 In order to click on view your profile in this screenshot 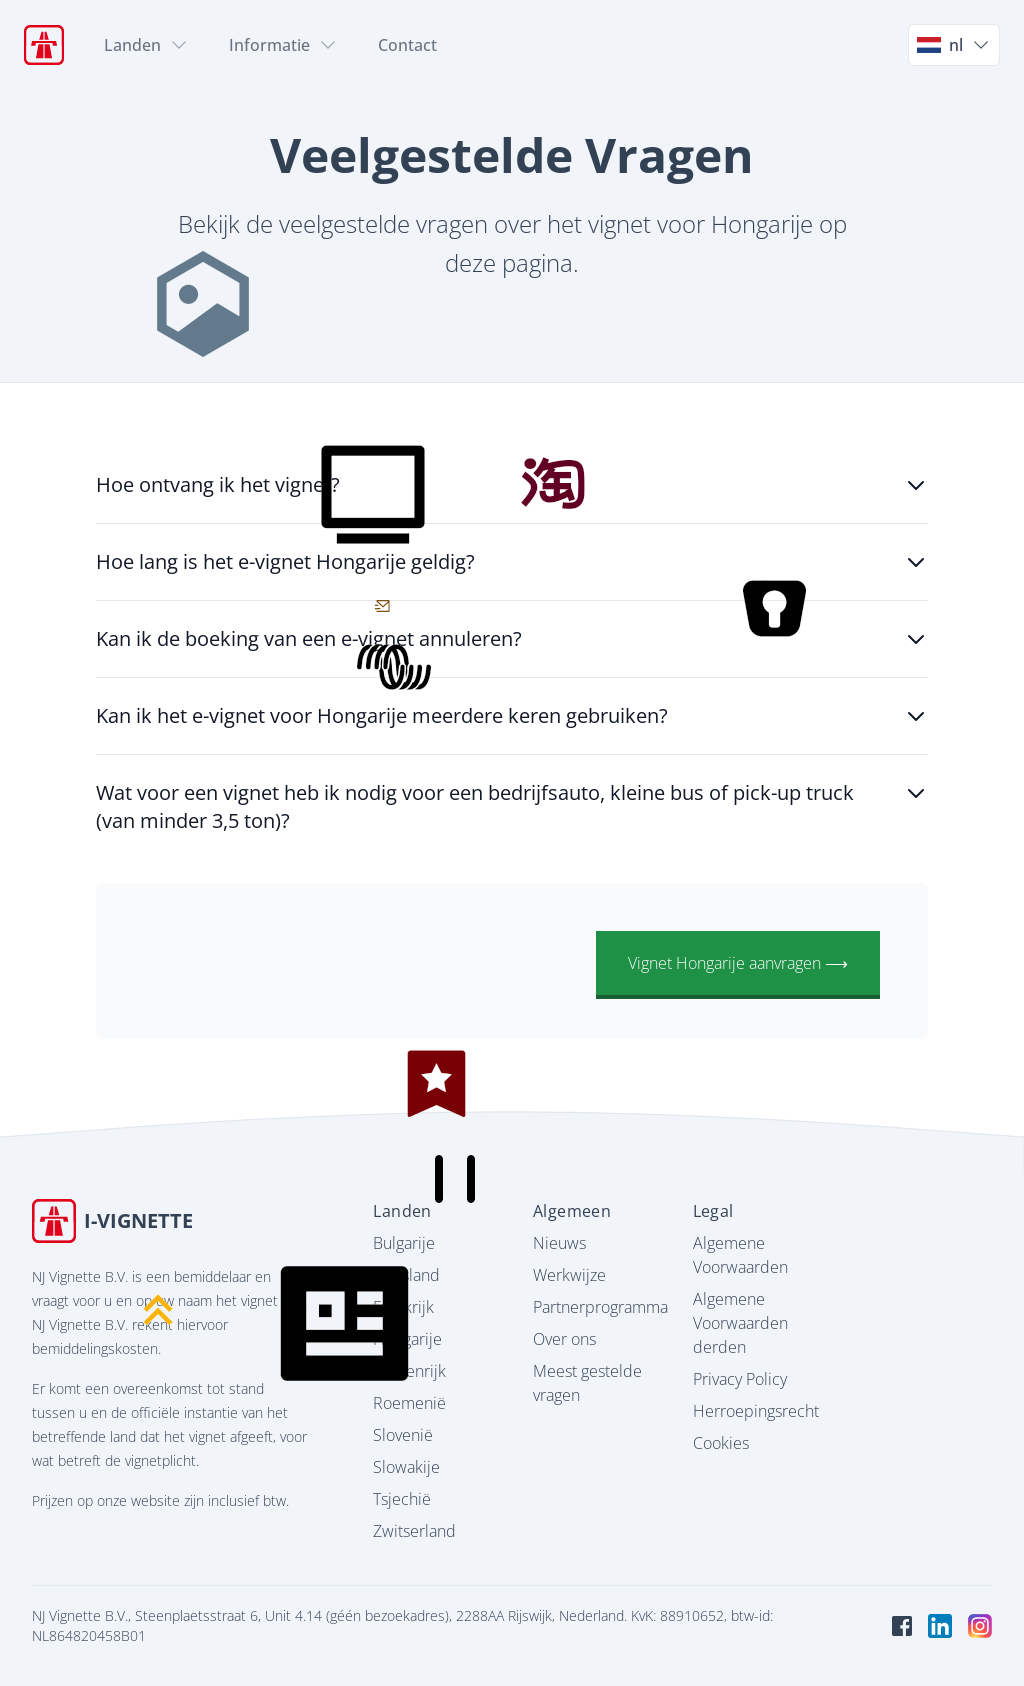, I will do `click(344, 1323)`.